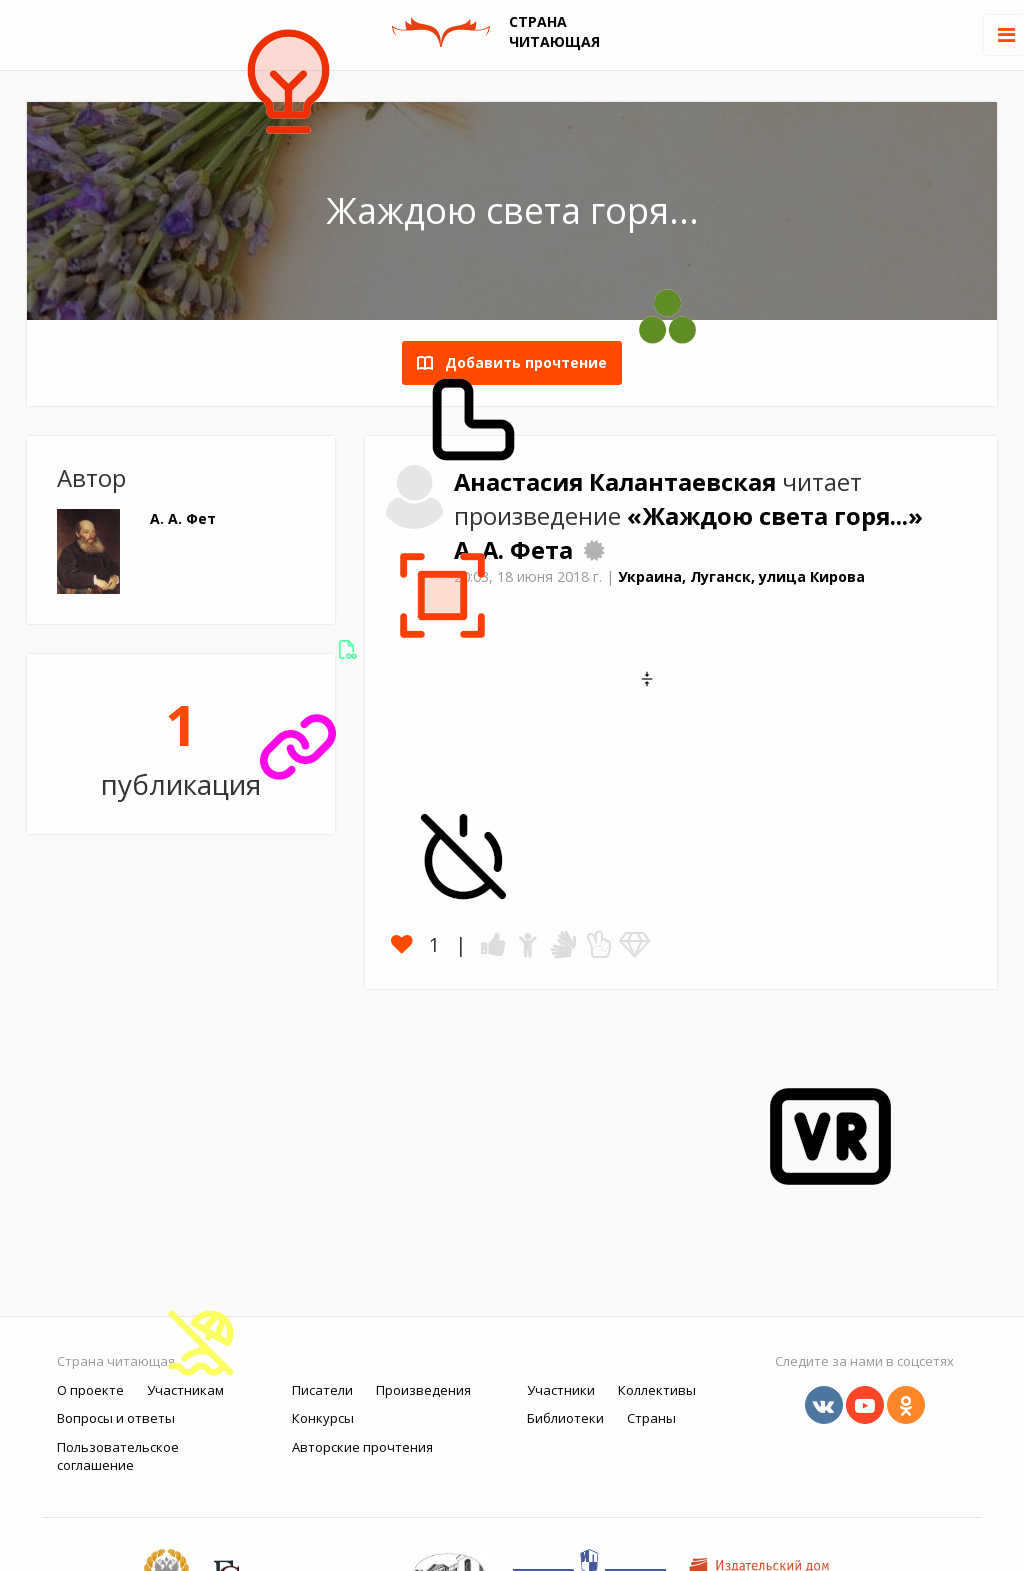  I want to click on scan a document or QR code, so click(442, 595).